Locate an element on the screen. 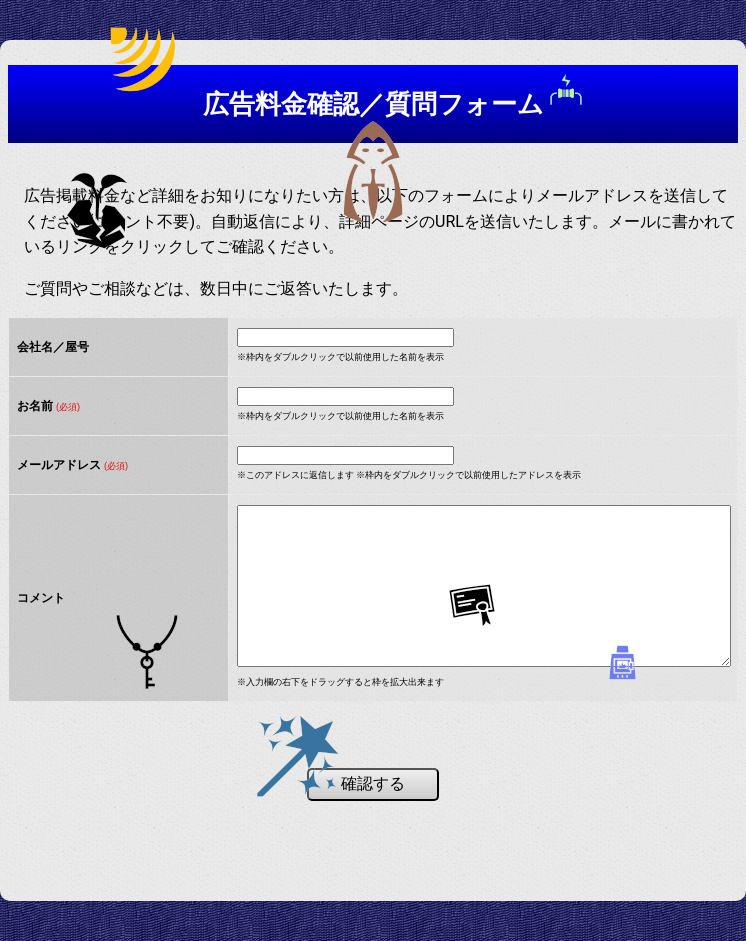 The height and width of the screenshot is (941, 746). subscribe to RSS feed is located at coordinates (143, 60).